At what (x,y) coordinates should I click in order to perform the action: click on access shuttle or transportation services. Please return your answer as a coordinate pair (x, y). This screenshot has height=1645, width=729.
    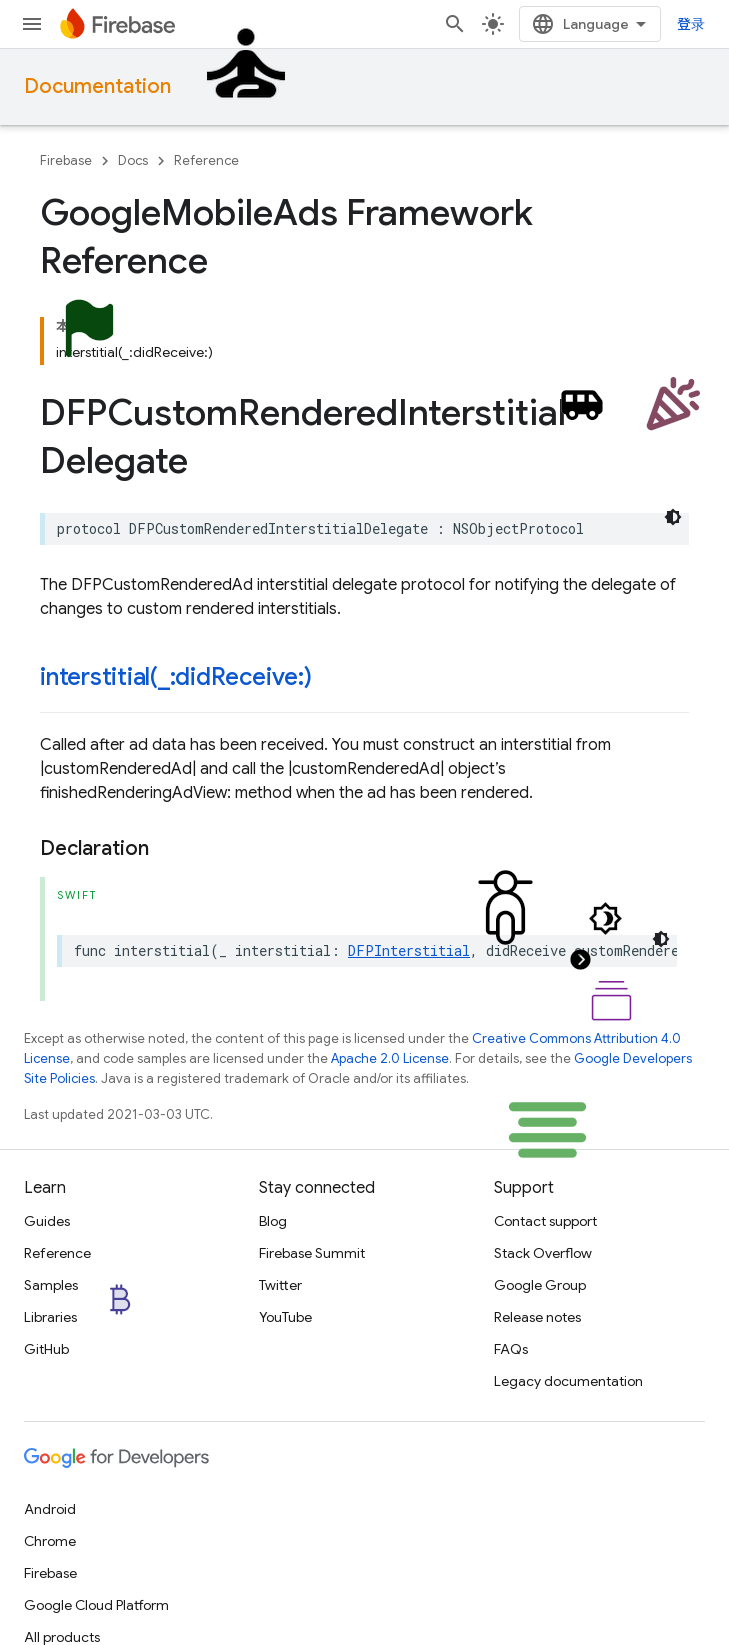
    Looking at the image, I should click on (582, 404).